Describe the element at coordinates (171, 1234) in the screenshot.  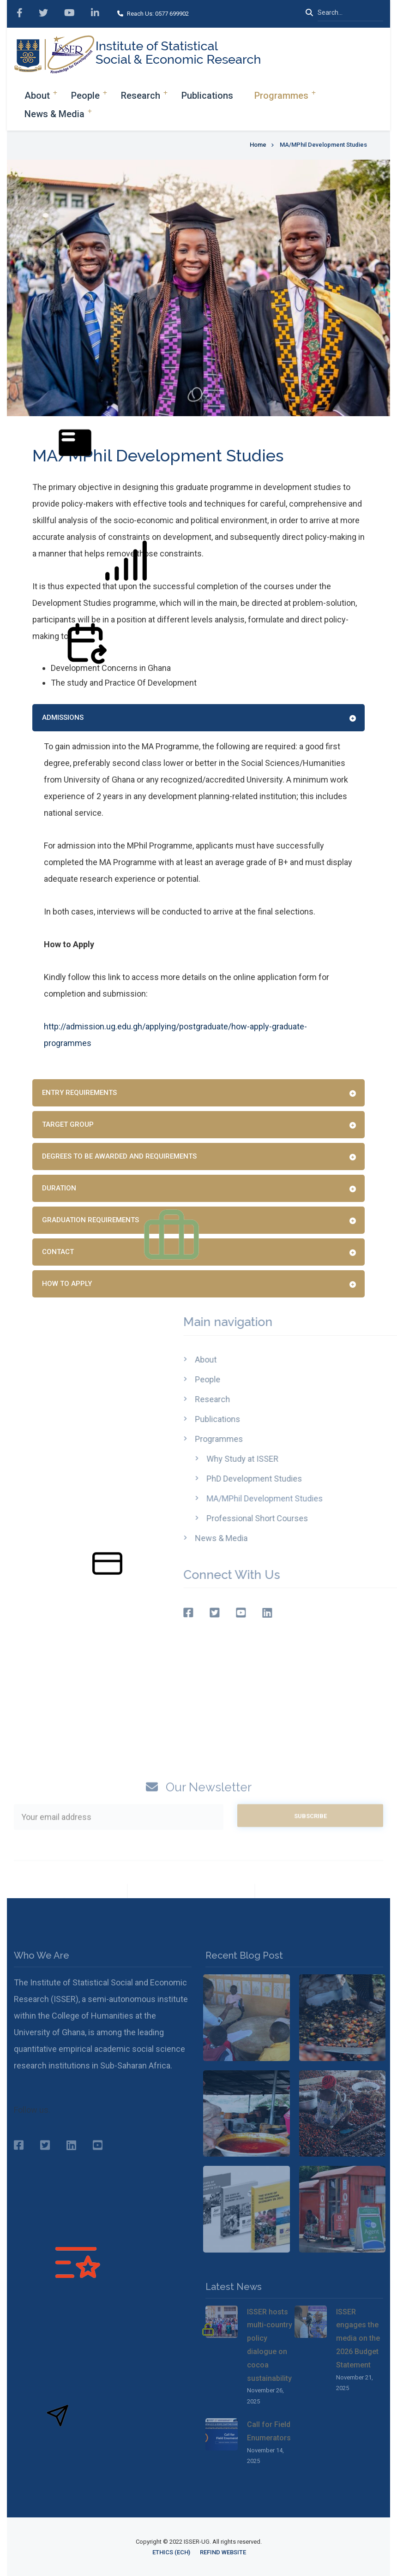
I see `access work or business documents` at that location.